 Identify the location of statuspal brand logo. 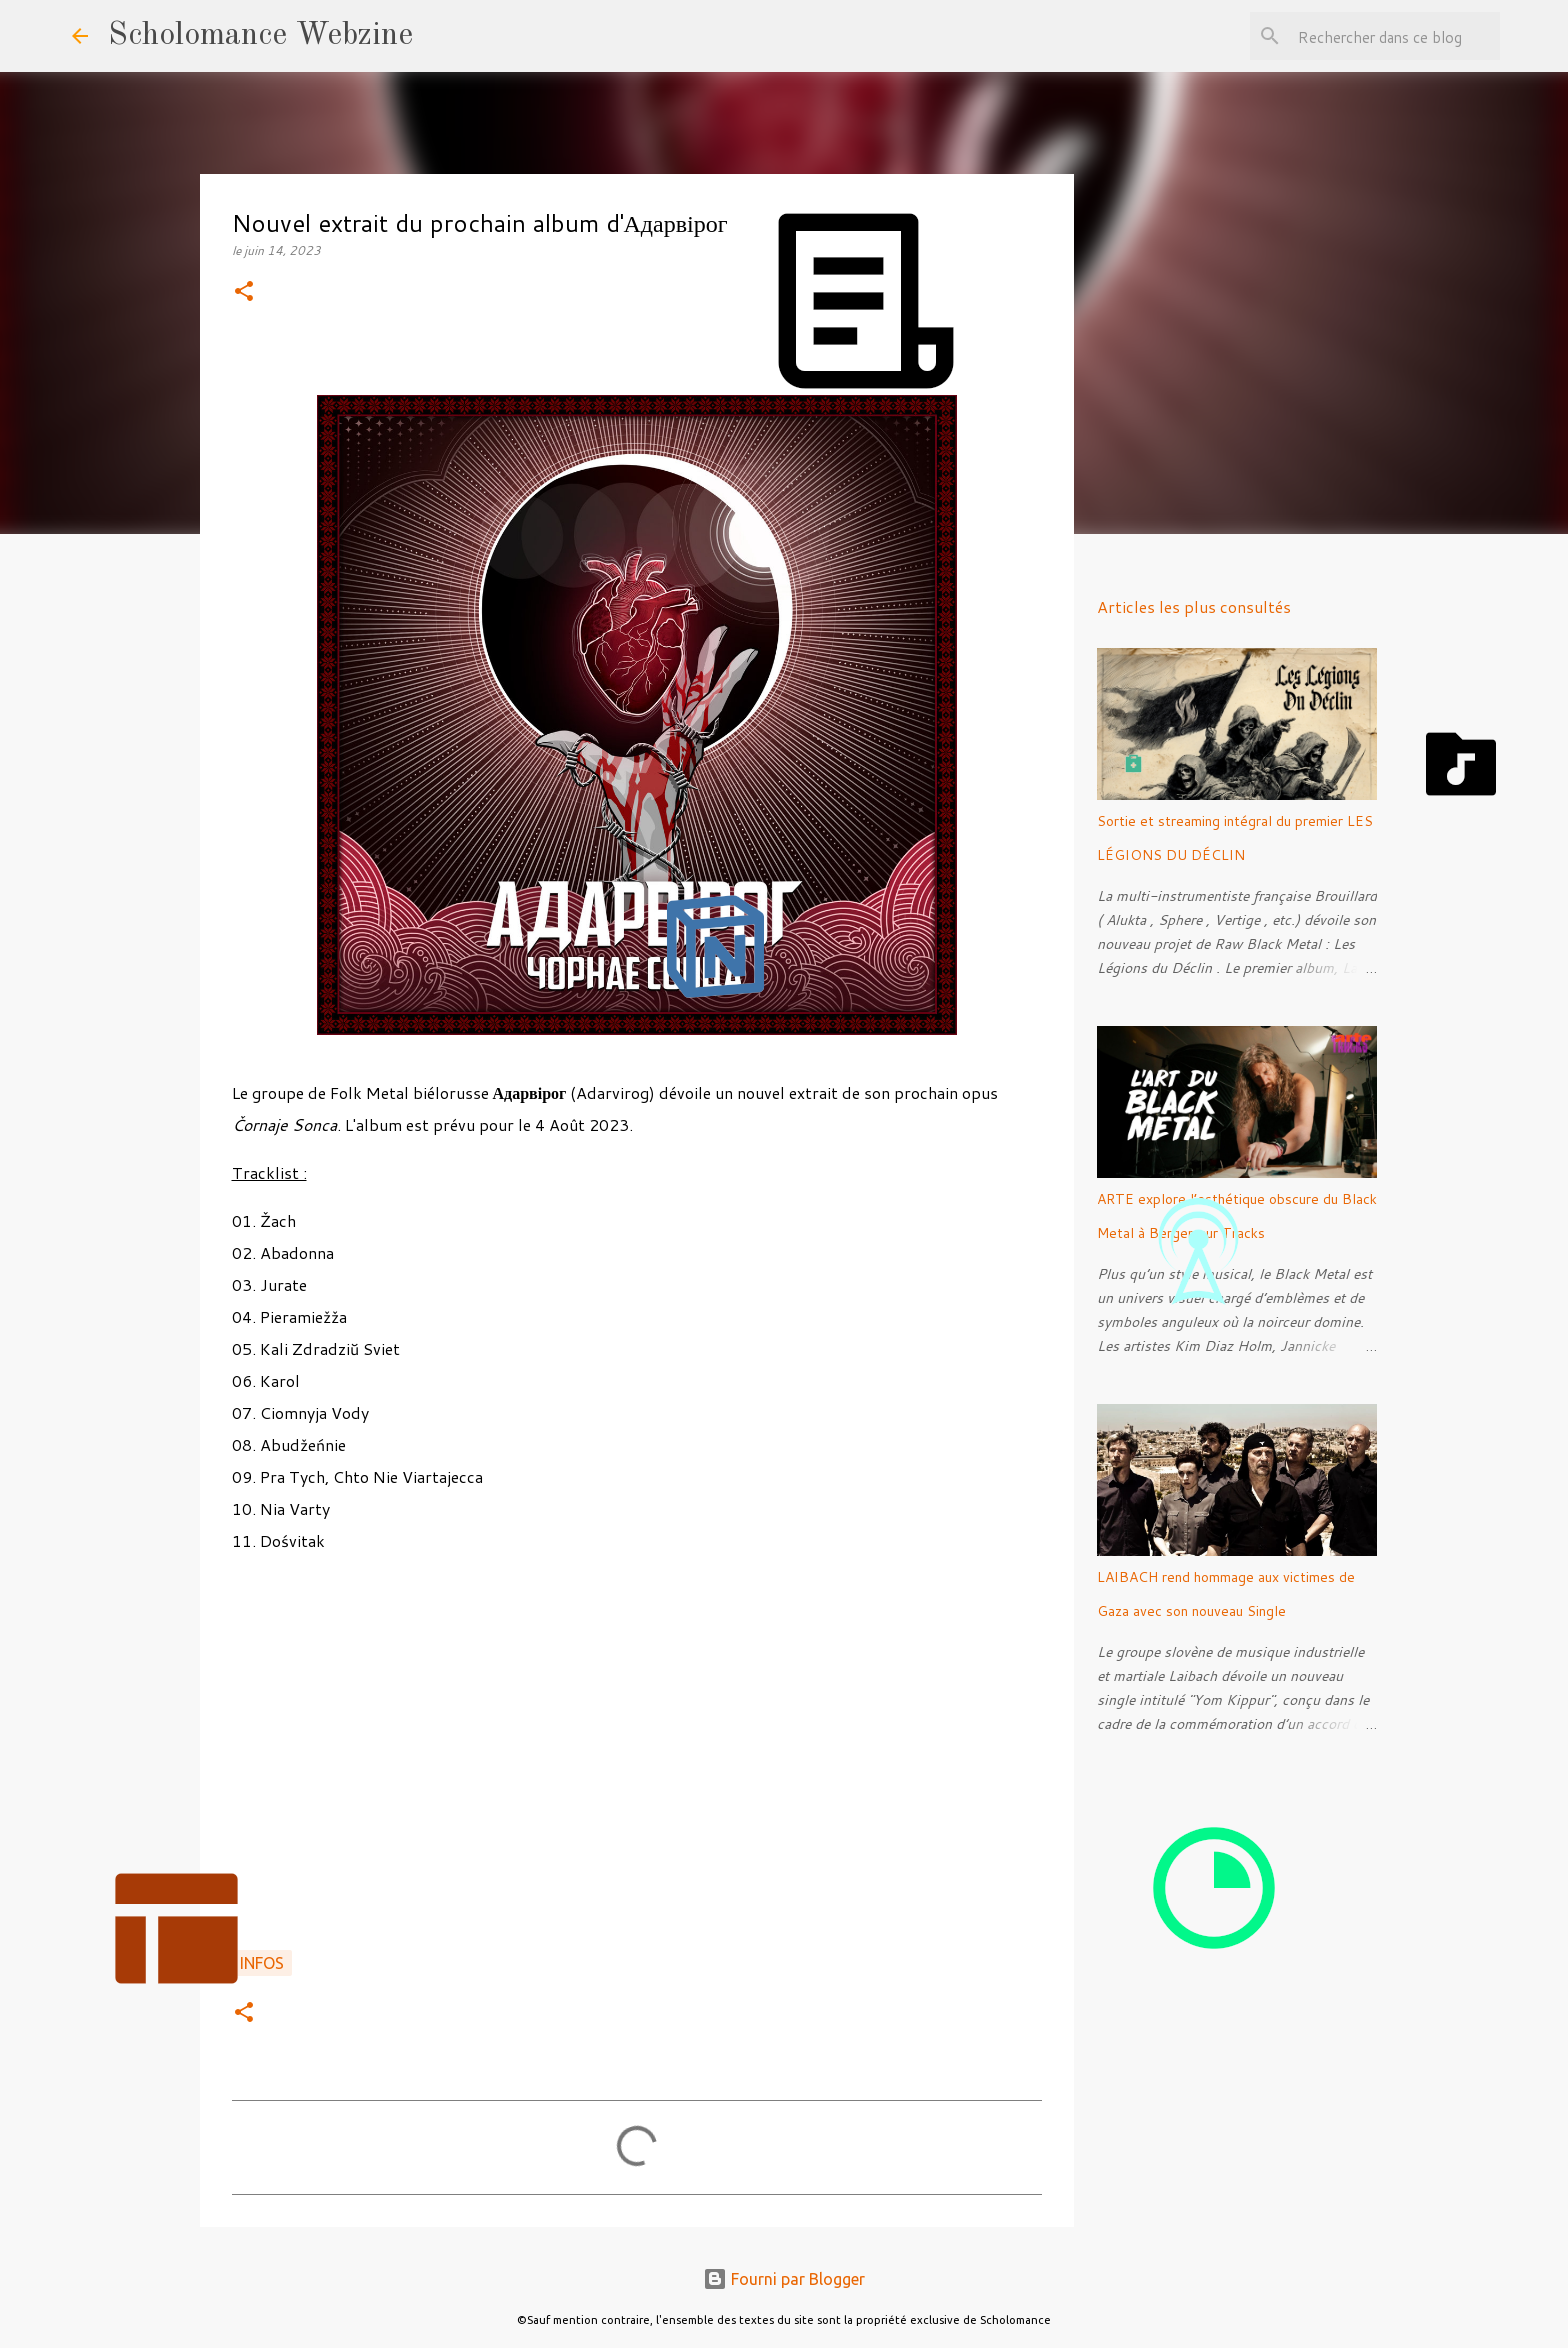
(1198, 1251).